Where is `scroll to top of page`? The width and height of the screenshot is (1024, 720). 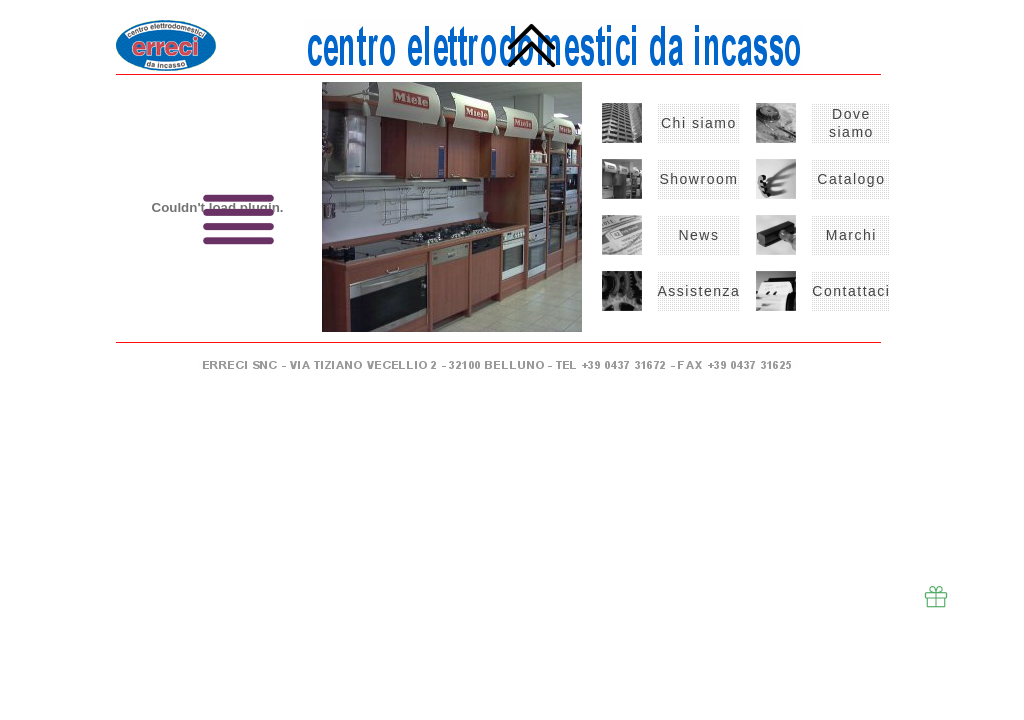
scroll to top of page is located at coordinates (531, 45).